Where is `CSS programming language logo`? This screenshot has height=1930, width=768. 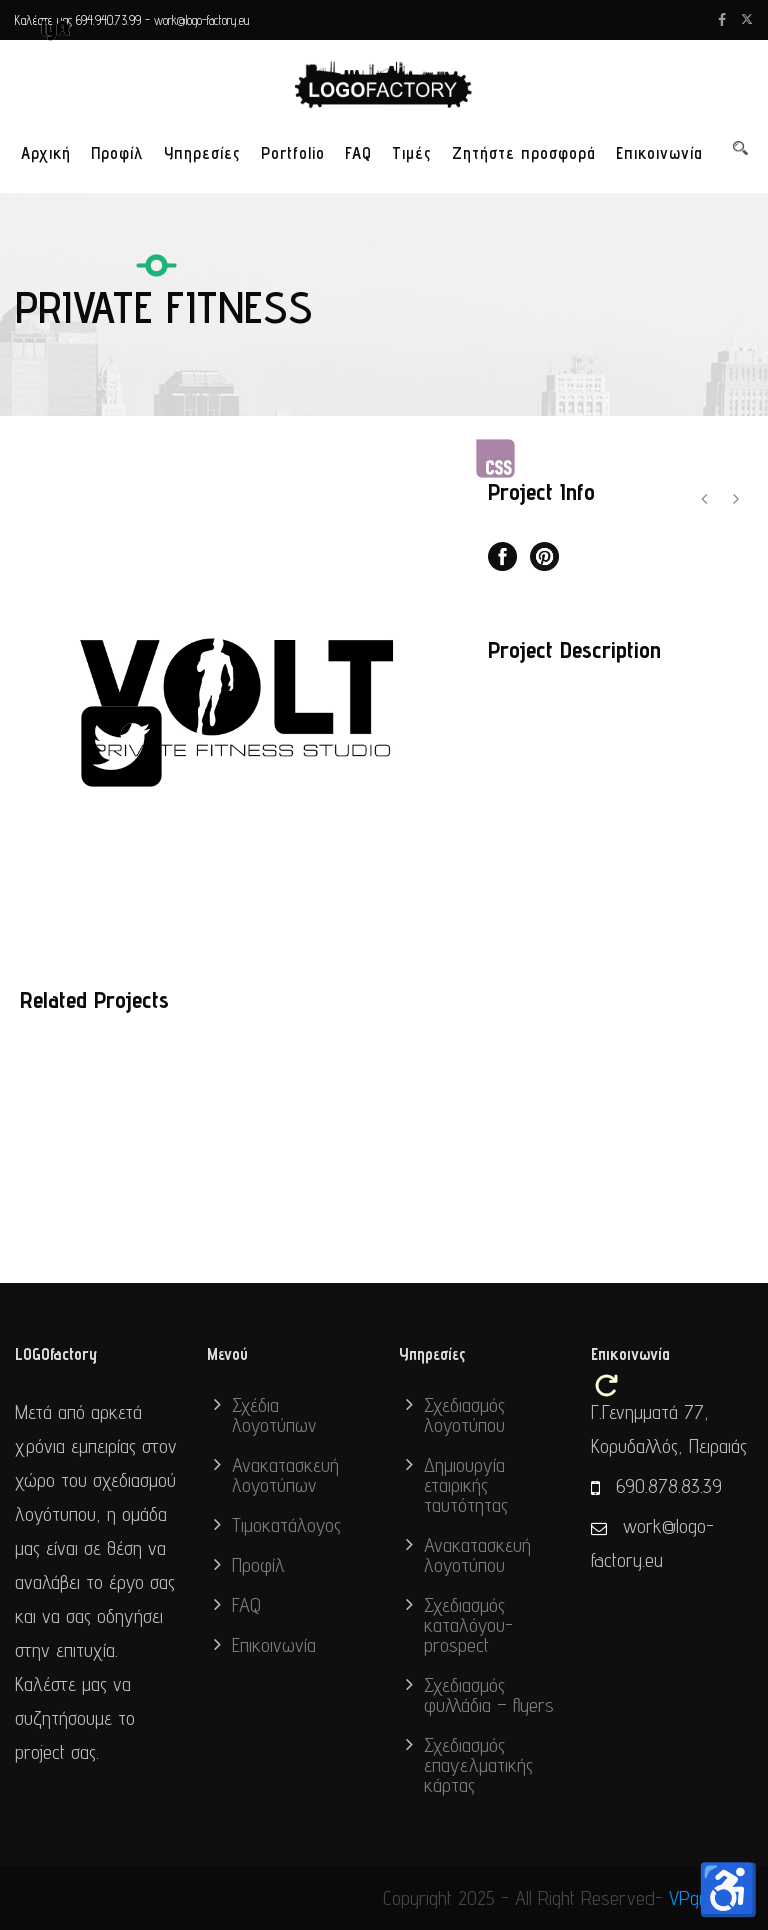
CSS programming language logo is located at coordinates (495, 458).